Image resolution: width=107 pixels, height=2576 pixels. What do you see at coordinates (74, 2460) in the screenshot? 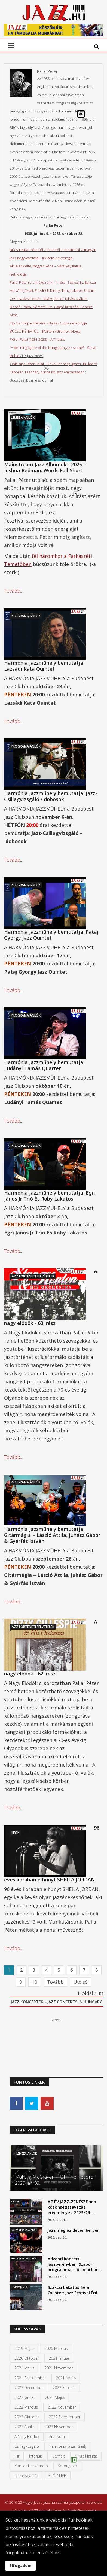
I see `expand the left sidebar` at bounding box center [74, 2460].